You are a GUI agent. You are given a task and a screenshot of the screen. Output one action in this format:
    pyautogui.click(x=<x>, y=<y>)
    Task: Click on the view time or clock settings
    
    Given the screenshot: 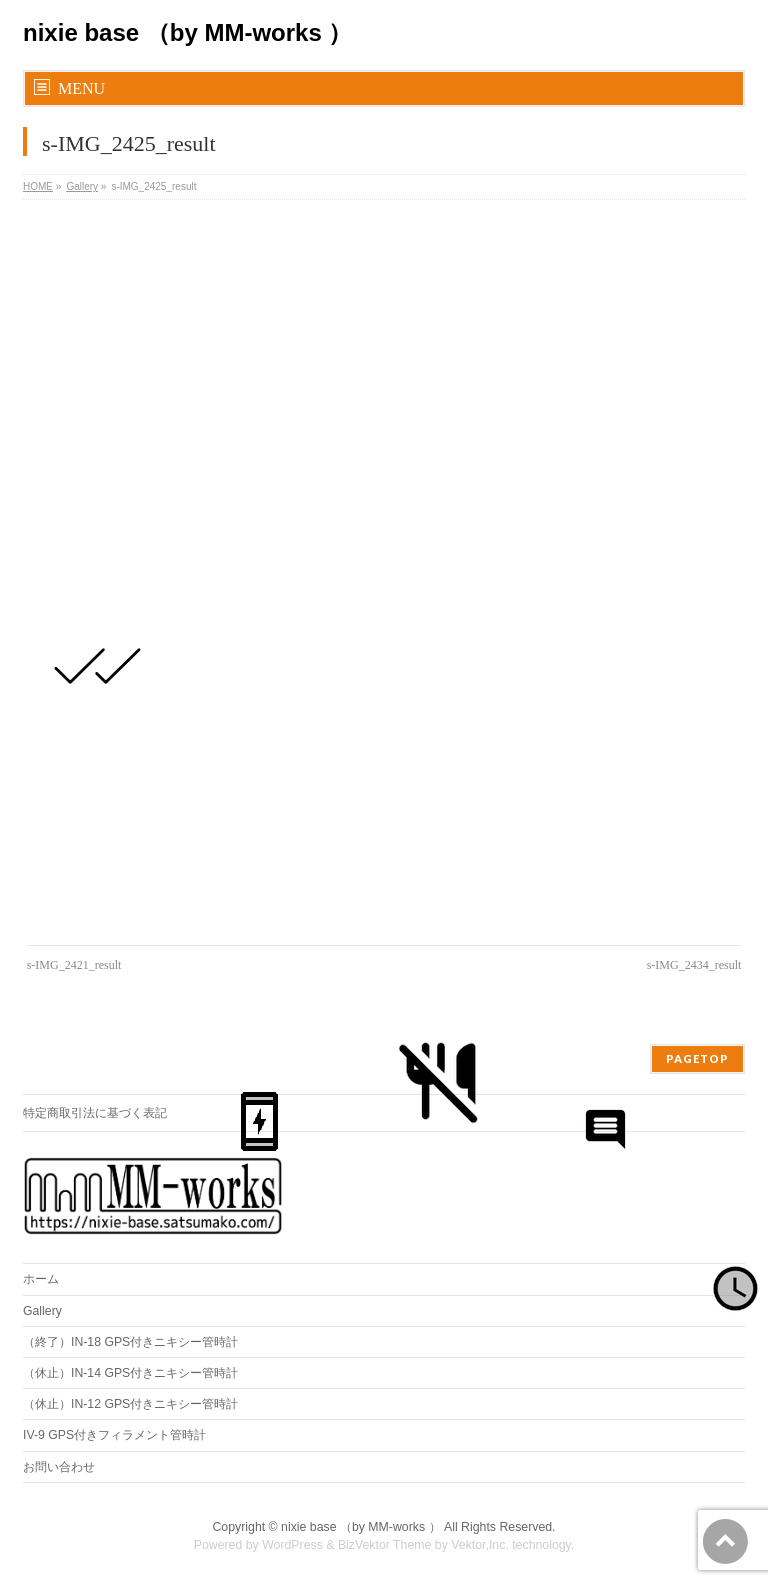 What is the action you would take?
    pyautogui.click(x=735, y=1288)
    